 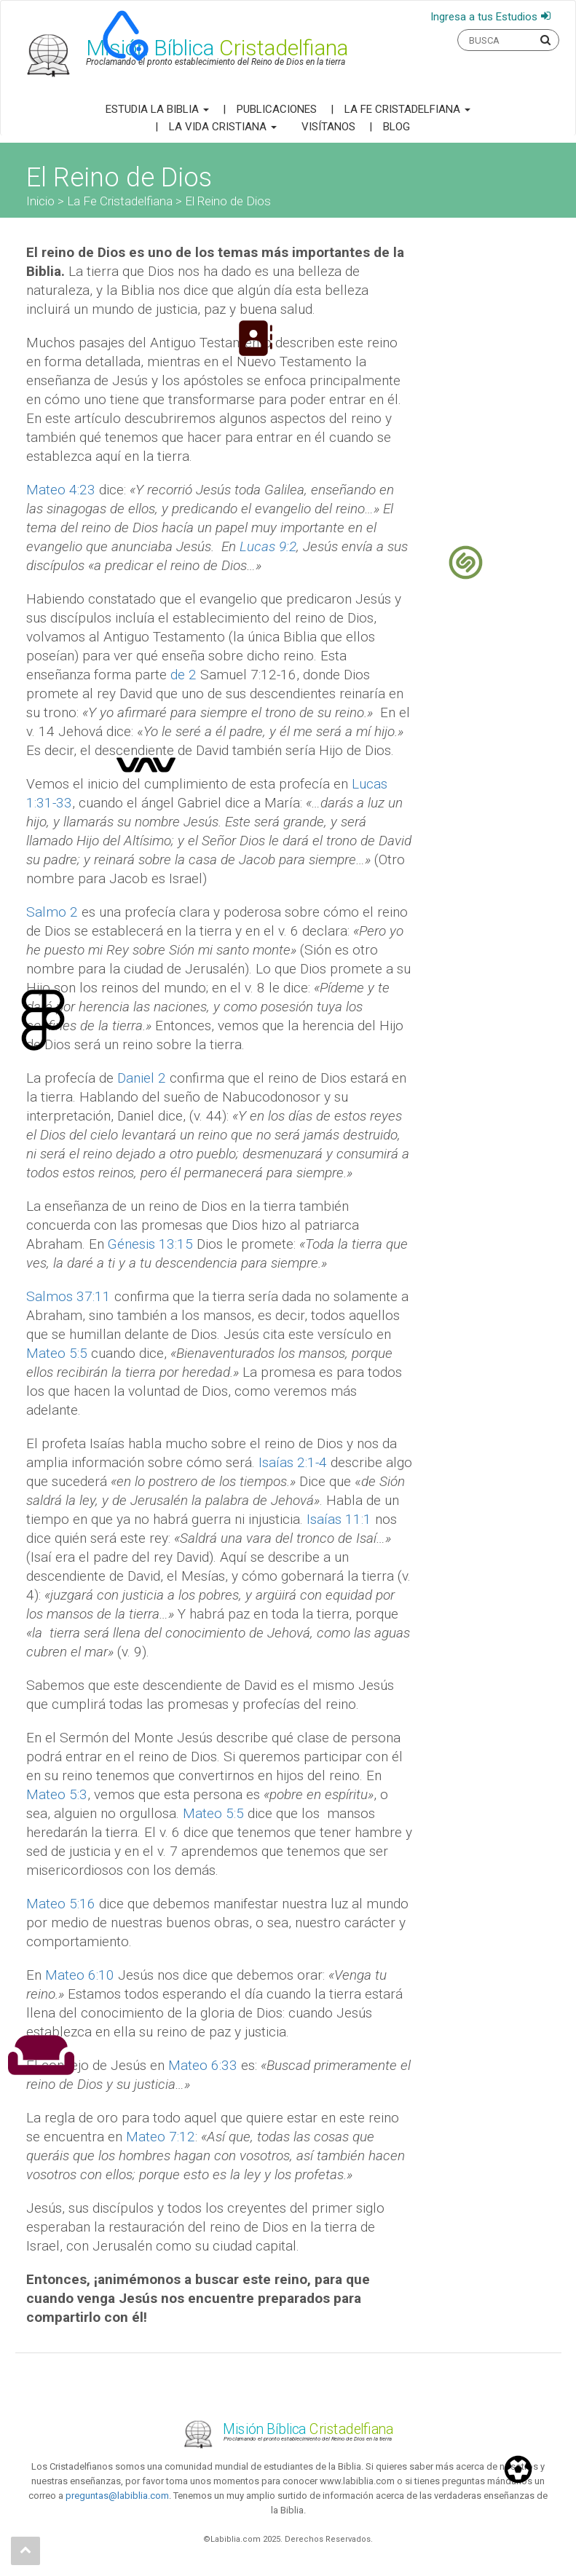 What do you see at coordinates (41, 2055) in the screenshot?
I see `browse living room furniture` at bounding box center [41, 2055].